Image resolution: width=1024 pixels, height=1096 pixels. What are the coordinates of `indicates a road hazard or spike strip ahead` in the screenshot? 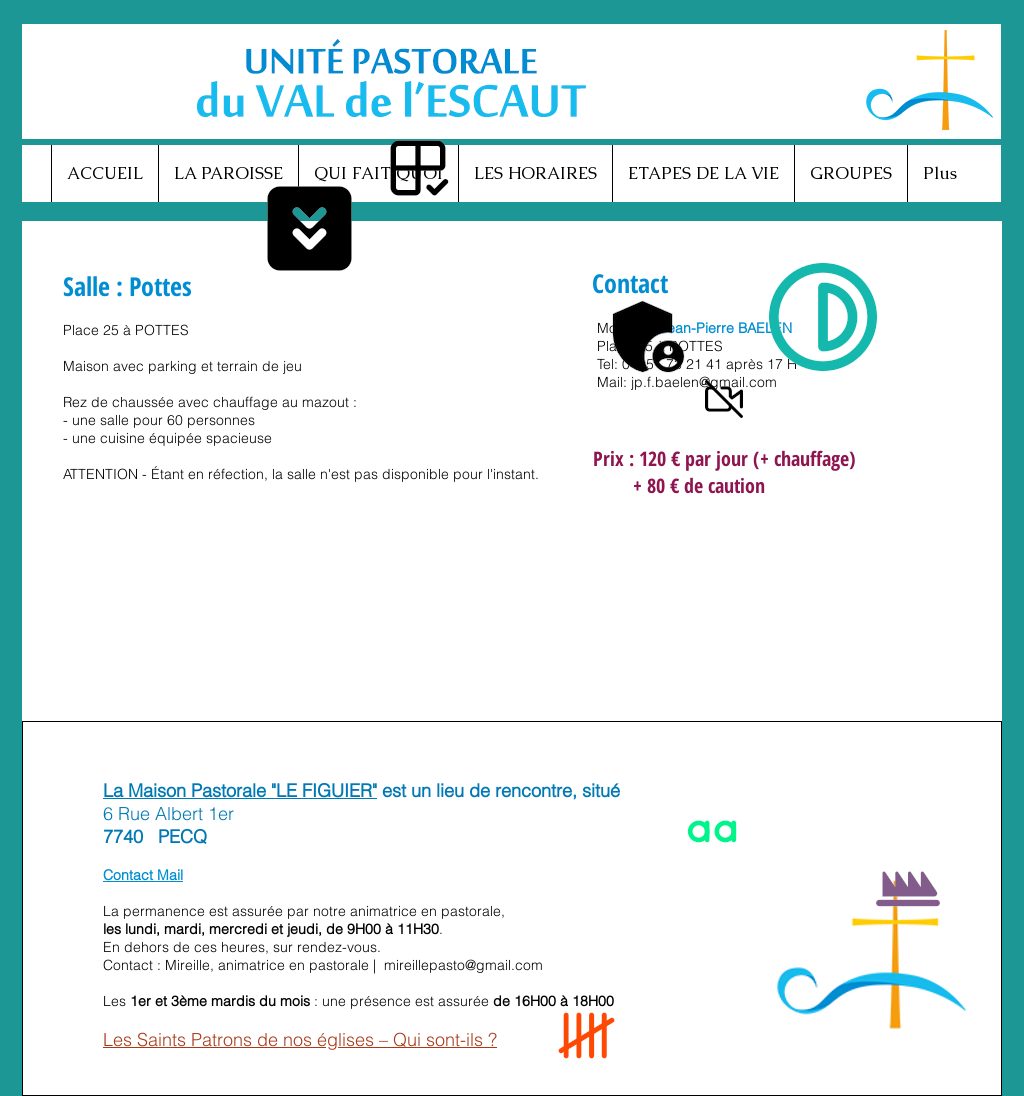 It's located at (908, 887).